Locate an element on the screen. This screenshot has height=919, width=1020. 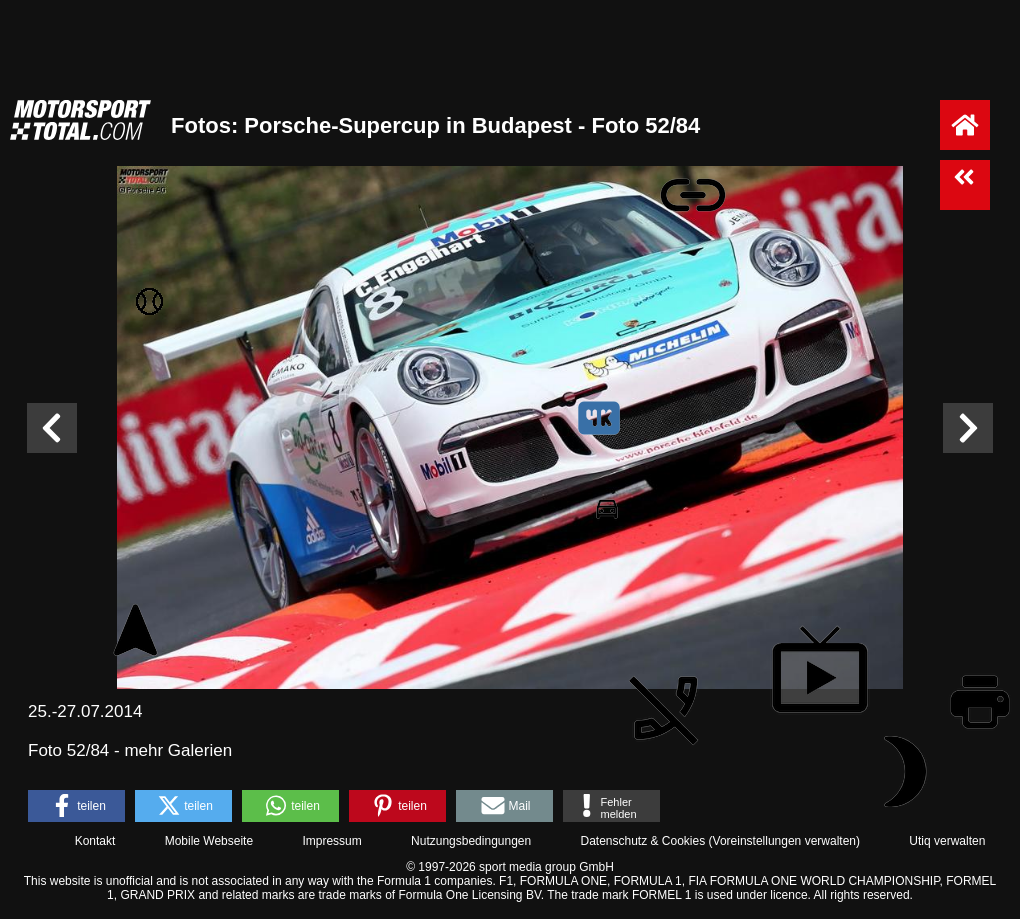
insert a hyperlink is located at coordinates (693, 195).